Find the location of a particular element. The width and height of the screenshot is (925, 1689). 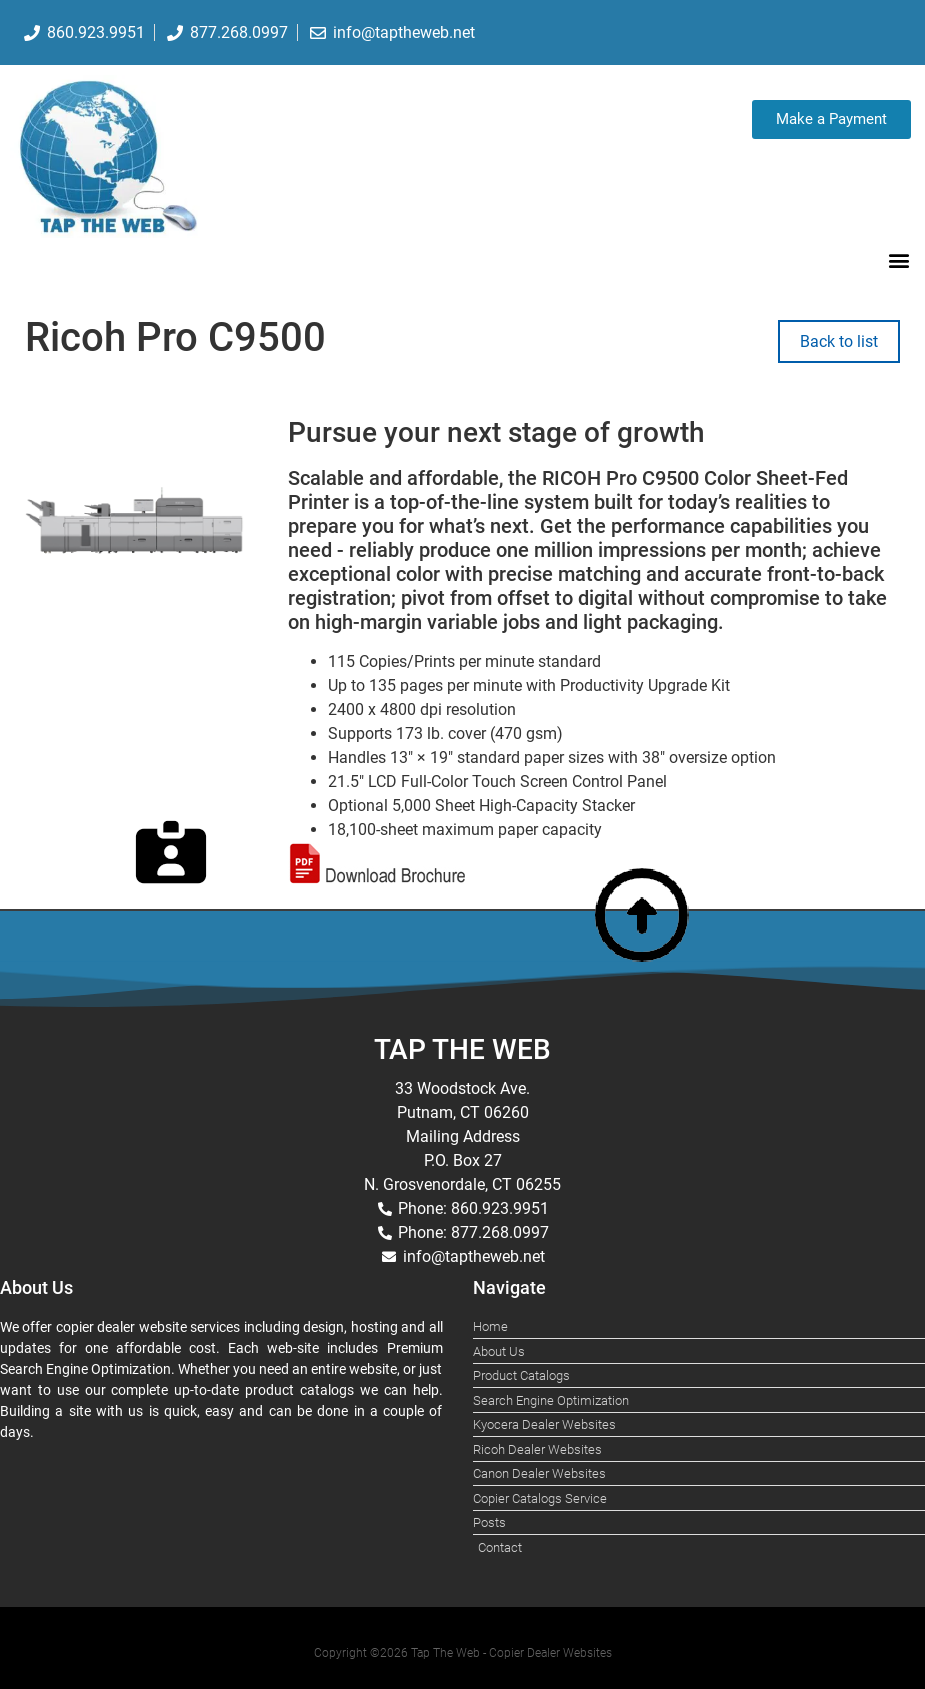

upload a file or content is located at coordinates (642, 915).